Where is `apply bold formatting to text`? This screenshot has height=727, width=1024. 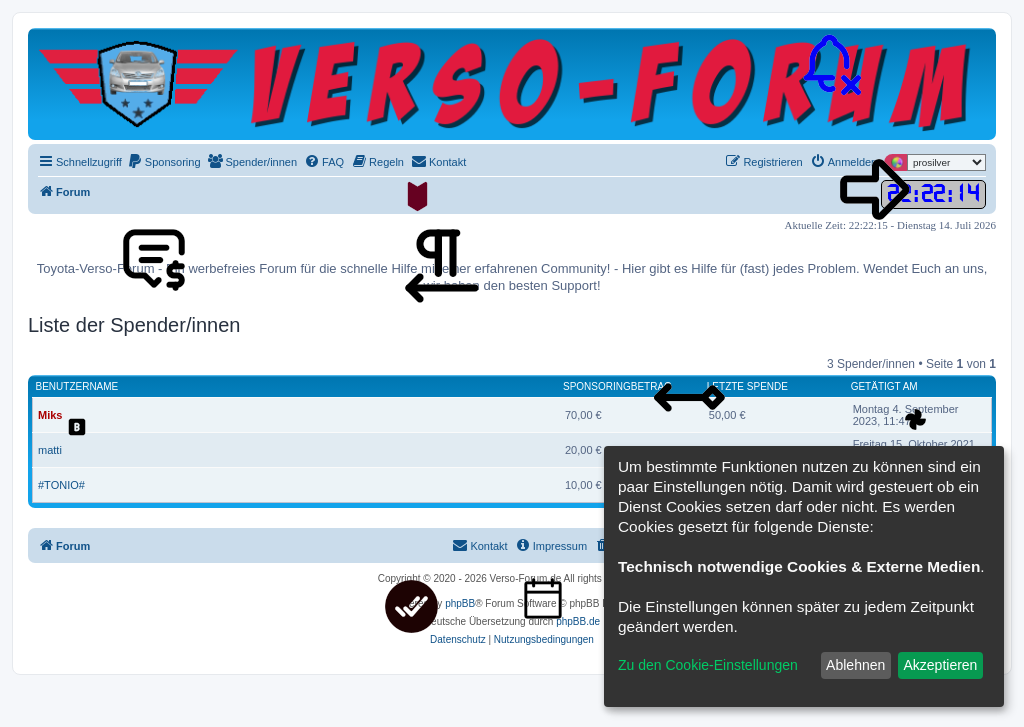
apply bold formatting to text is located at coordinates (77, 427).